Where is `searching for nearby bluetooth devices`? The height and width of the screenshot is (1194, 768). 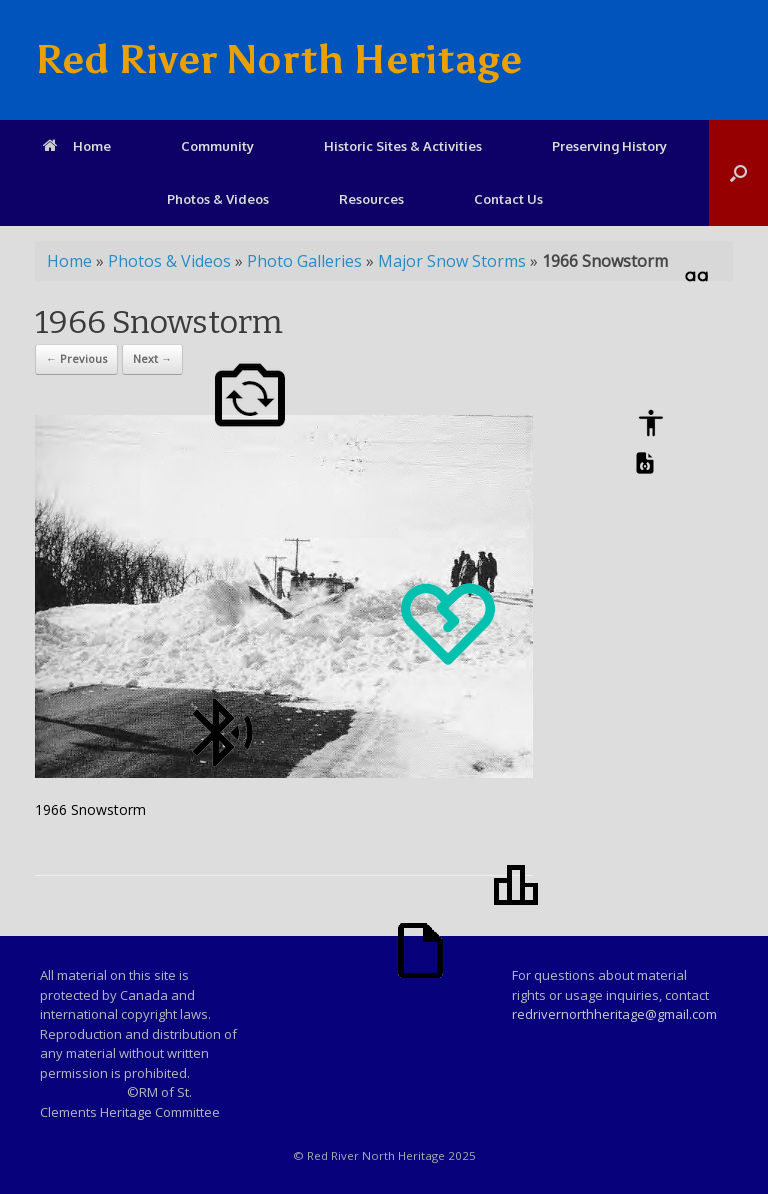 searching for nearby bluetooth devices is located at coordinates (222, 732).